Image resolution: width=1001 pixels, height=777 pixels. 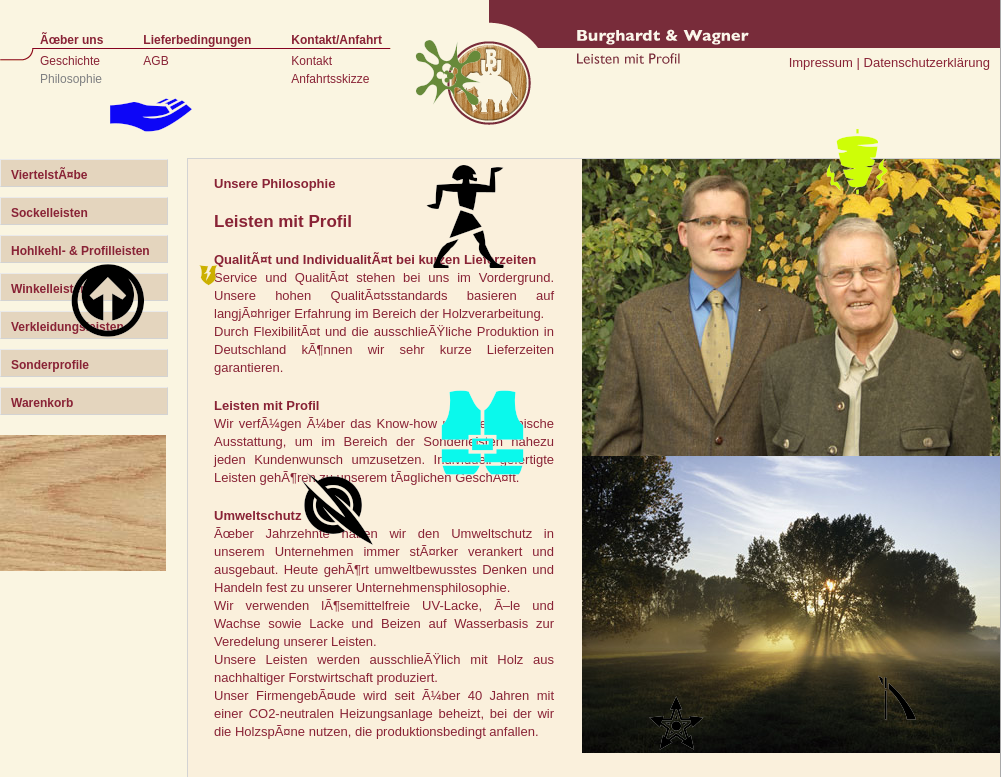 What do you see at coordinates (108, 301) in the screenshot?
I see `indicates north or upward direction in a game compass` at bounding box center [108, 301].